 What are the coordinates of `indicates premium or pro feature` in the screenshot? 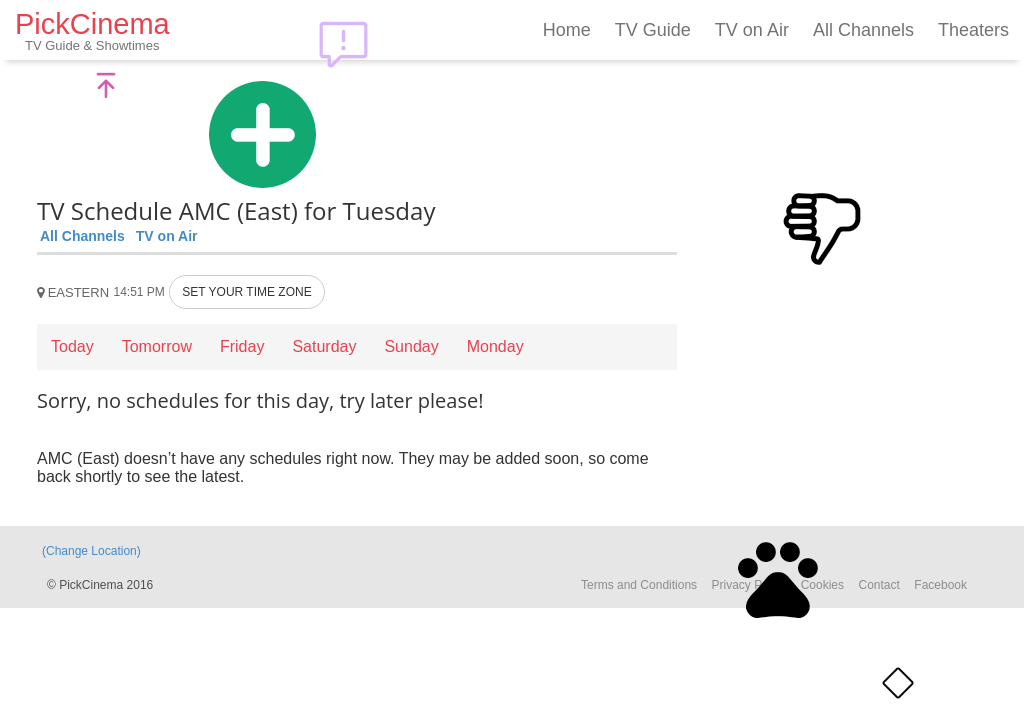 It's located at (898, 683).